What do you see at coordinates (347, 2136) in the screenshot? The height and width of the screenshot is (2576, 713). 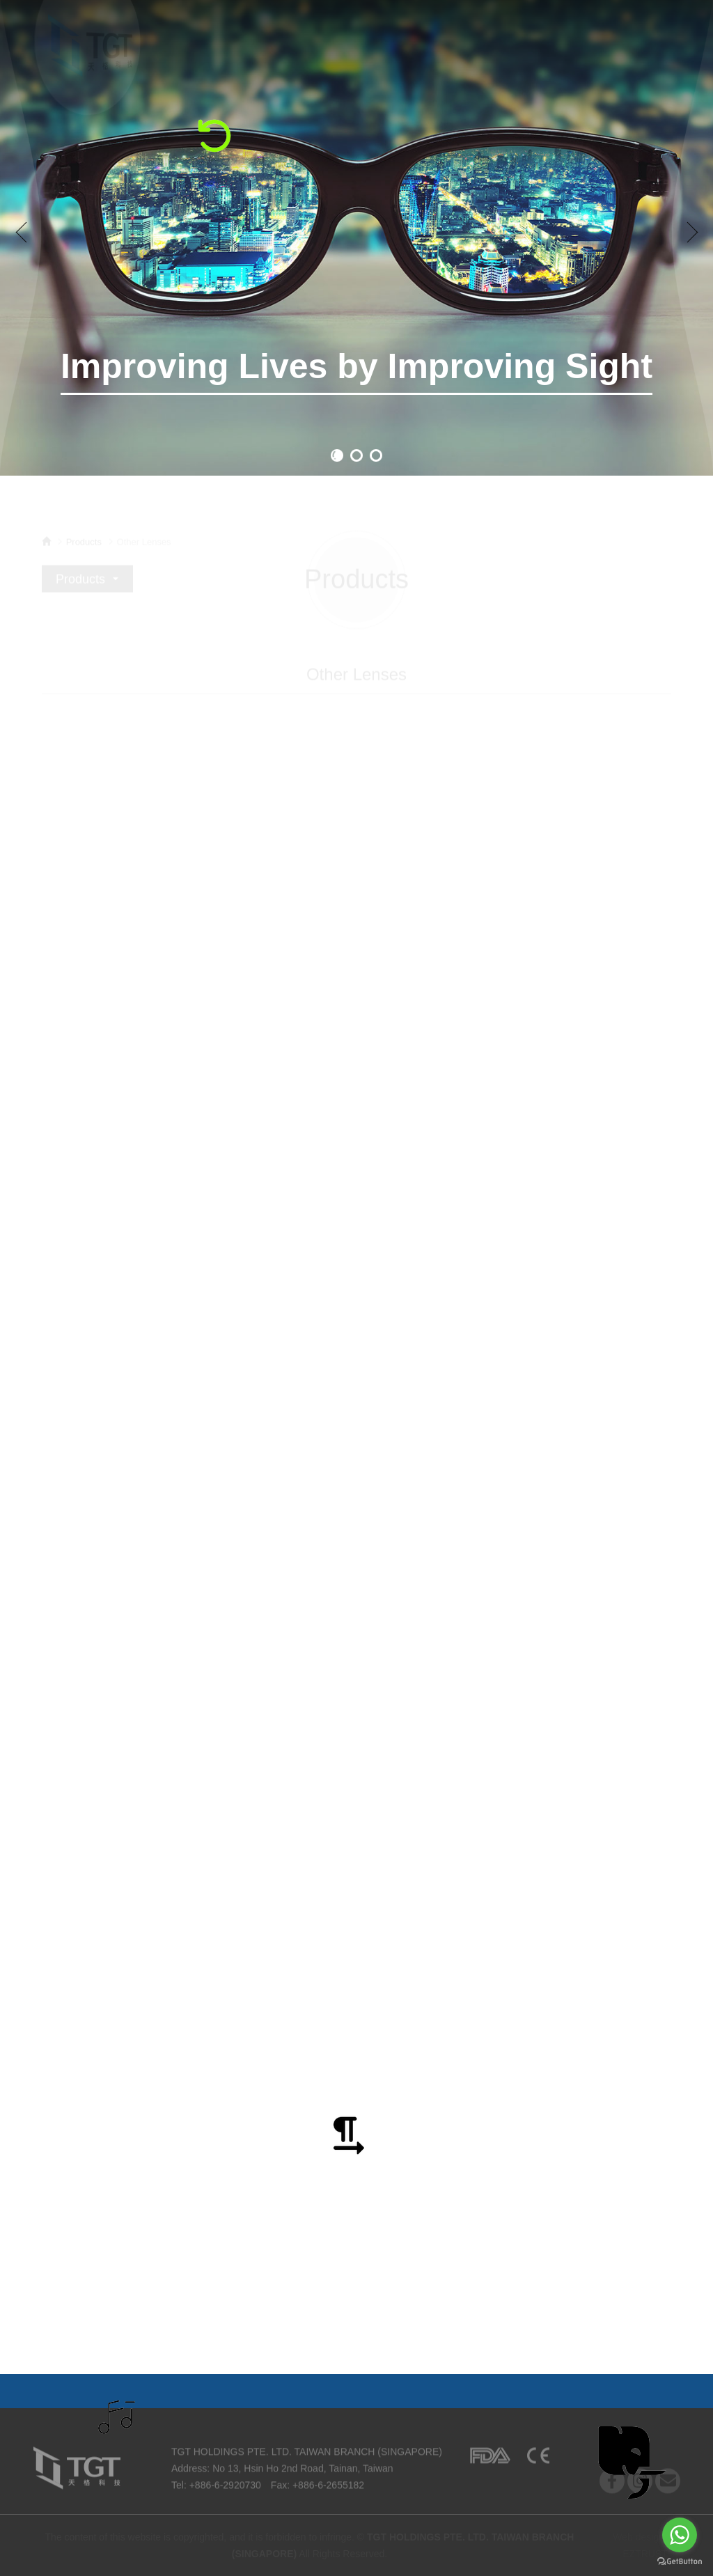 I see `set text direction to left-to-right` at bounding box center [347, 2136].